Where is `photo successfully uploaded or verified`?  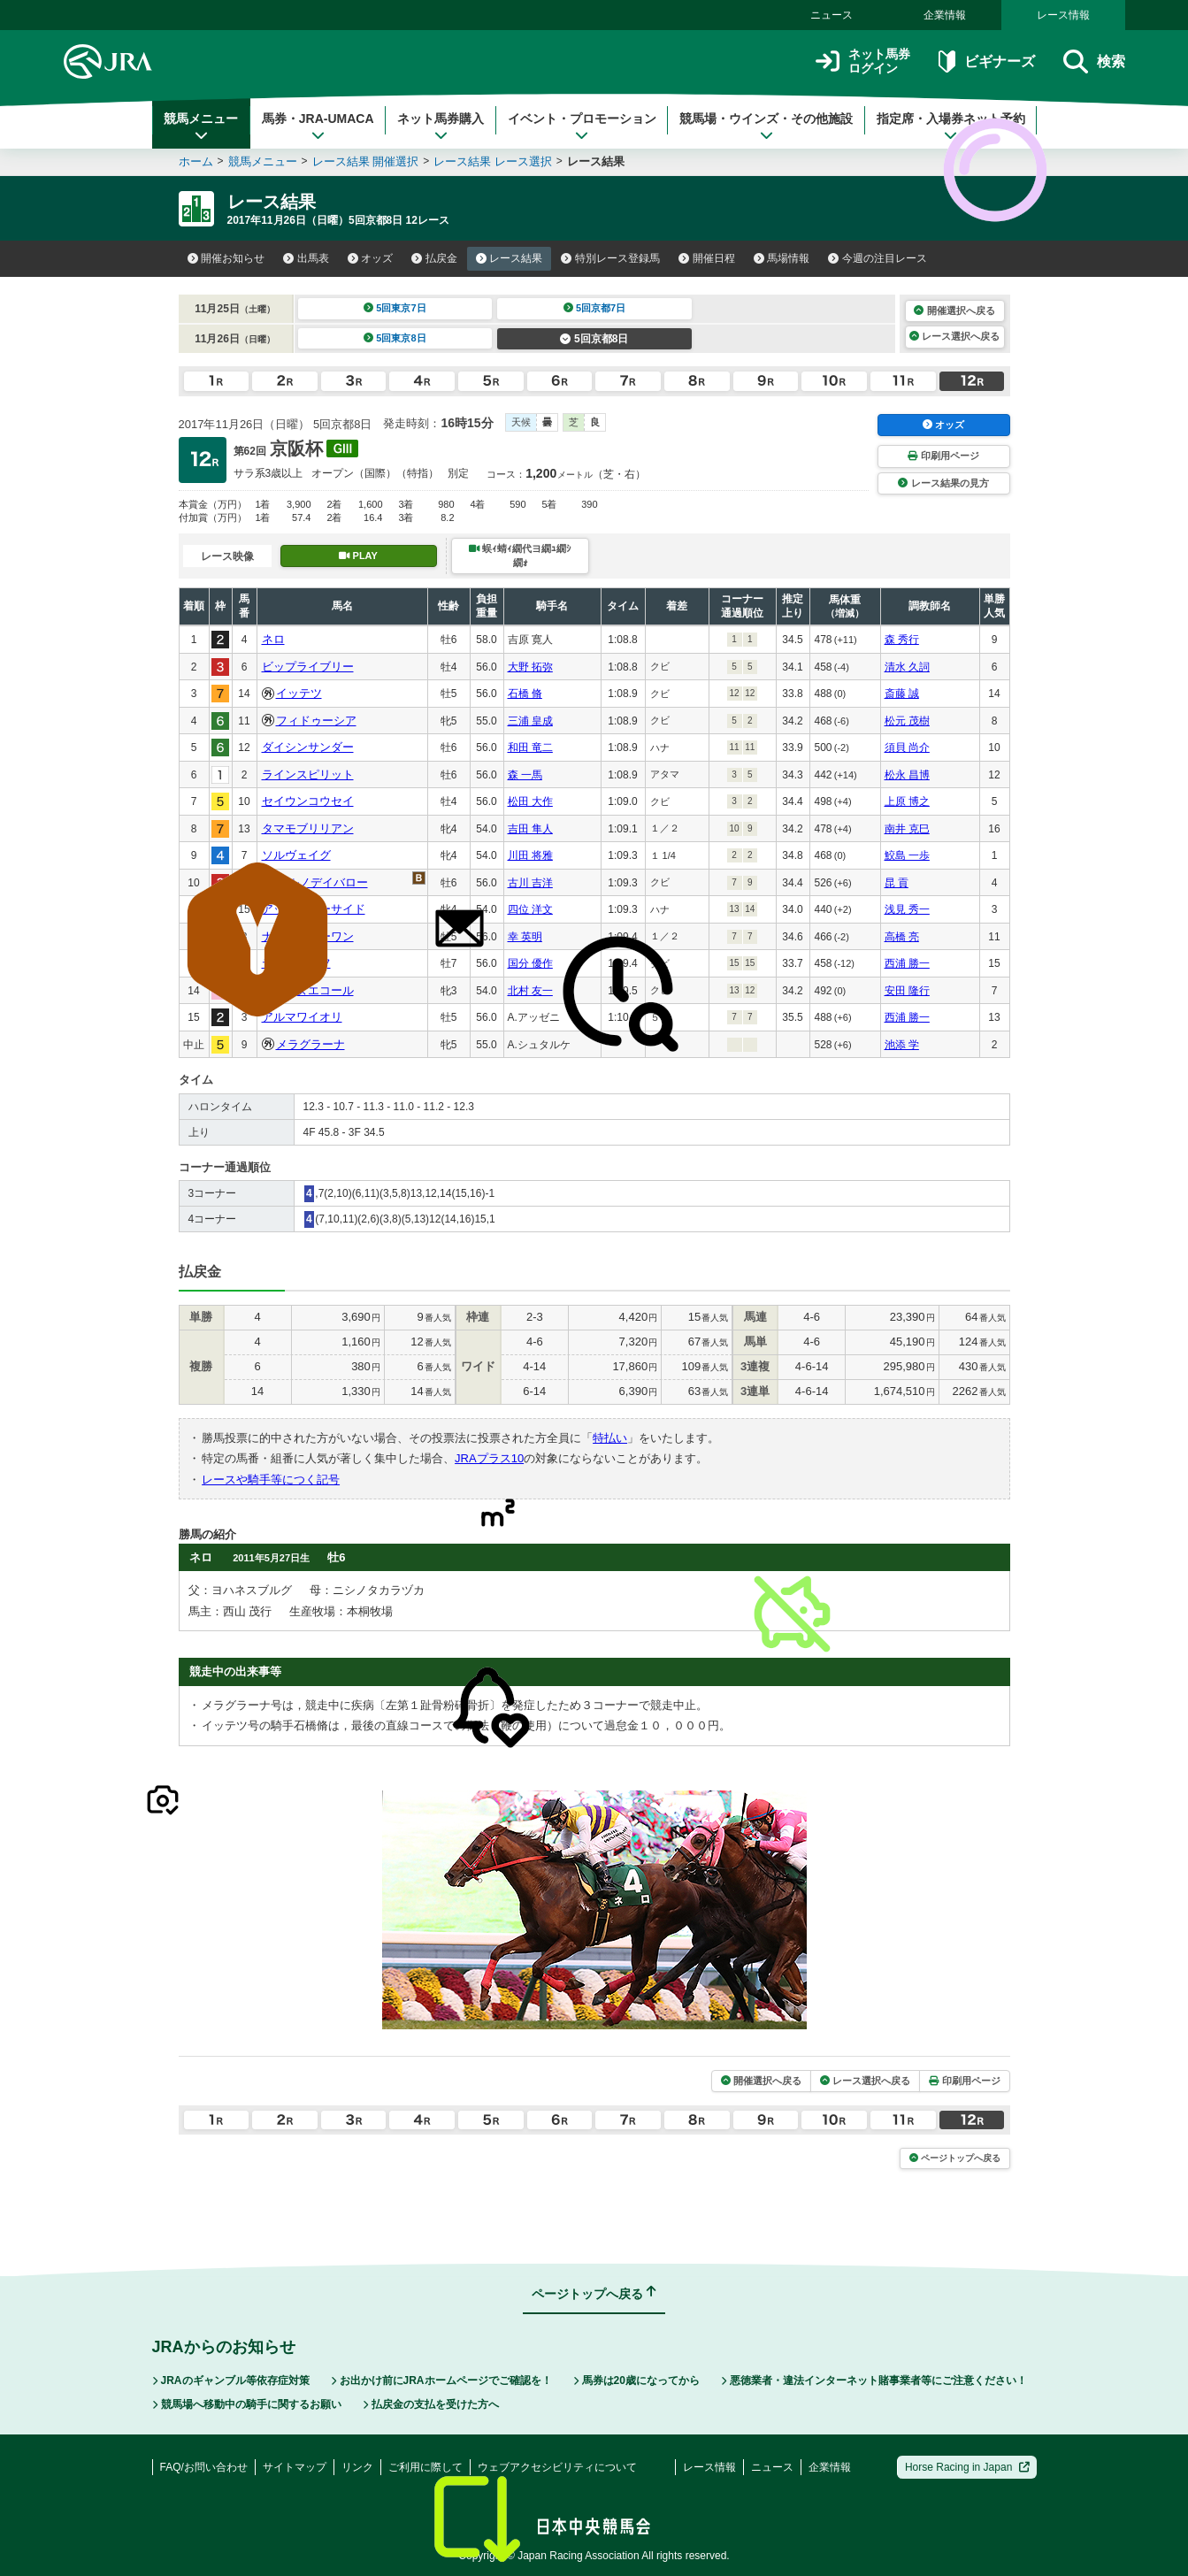
photo successfully uploaded or verified is located at coordinates (163, 1799).